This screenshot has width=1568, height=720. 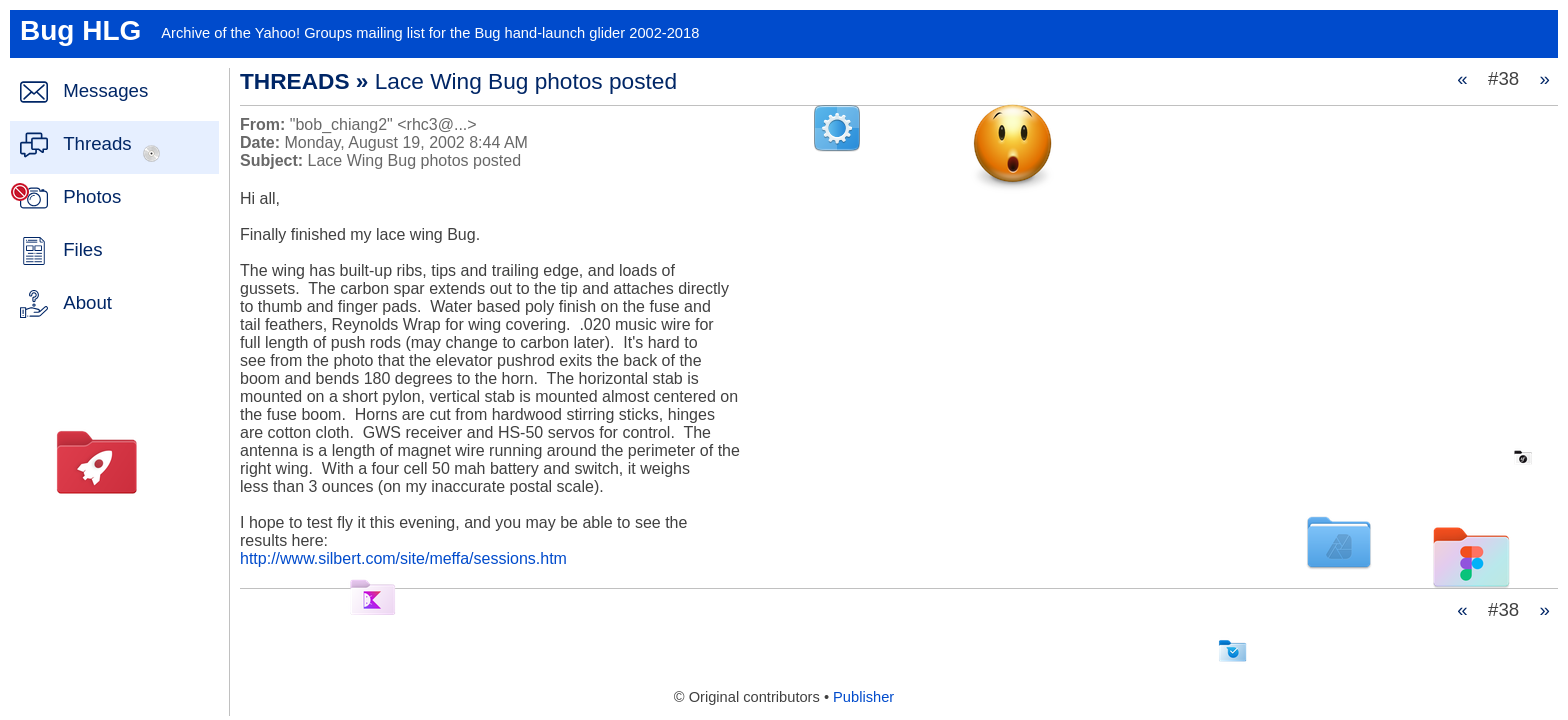 What do you see at coordinates (1471, 559) in the screenshot?
I see `open figma project files folder` at bounding box center [1471, 559].